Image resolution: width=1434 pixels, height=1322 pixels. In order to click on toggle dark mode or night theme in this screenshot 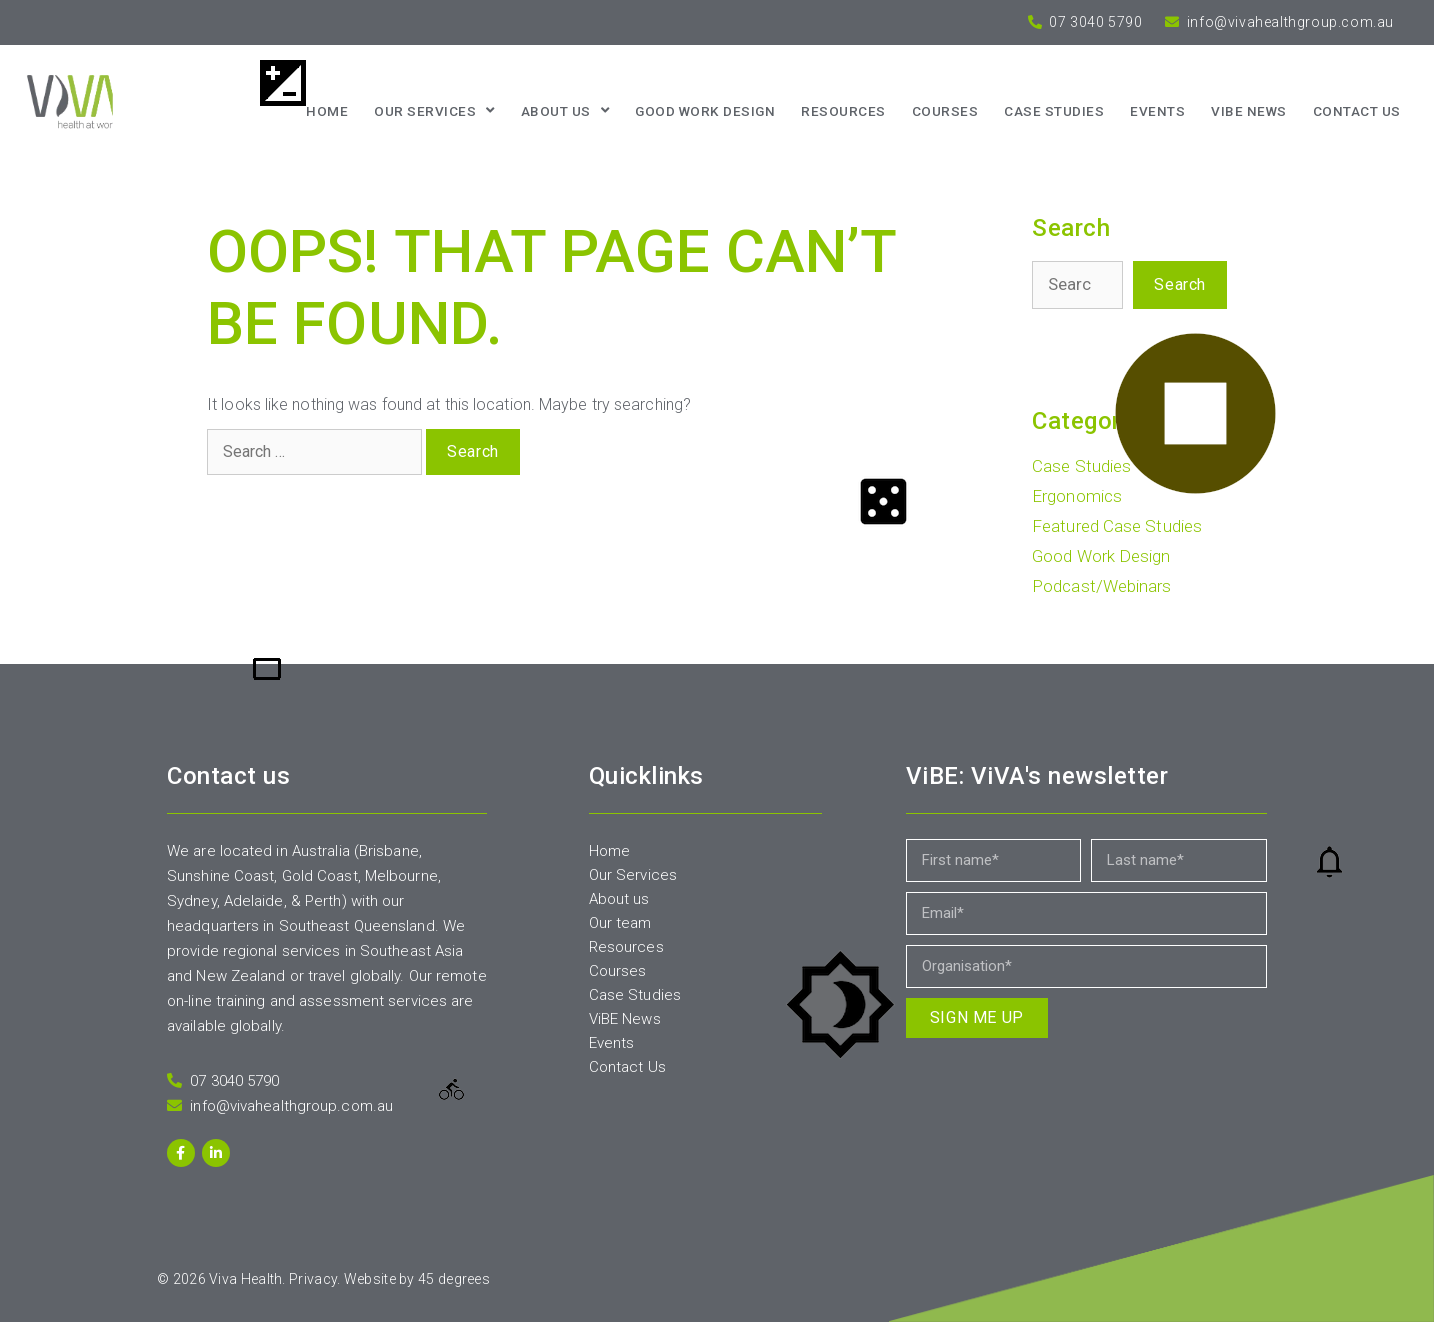, I will do `click(840, 1004)`.